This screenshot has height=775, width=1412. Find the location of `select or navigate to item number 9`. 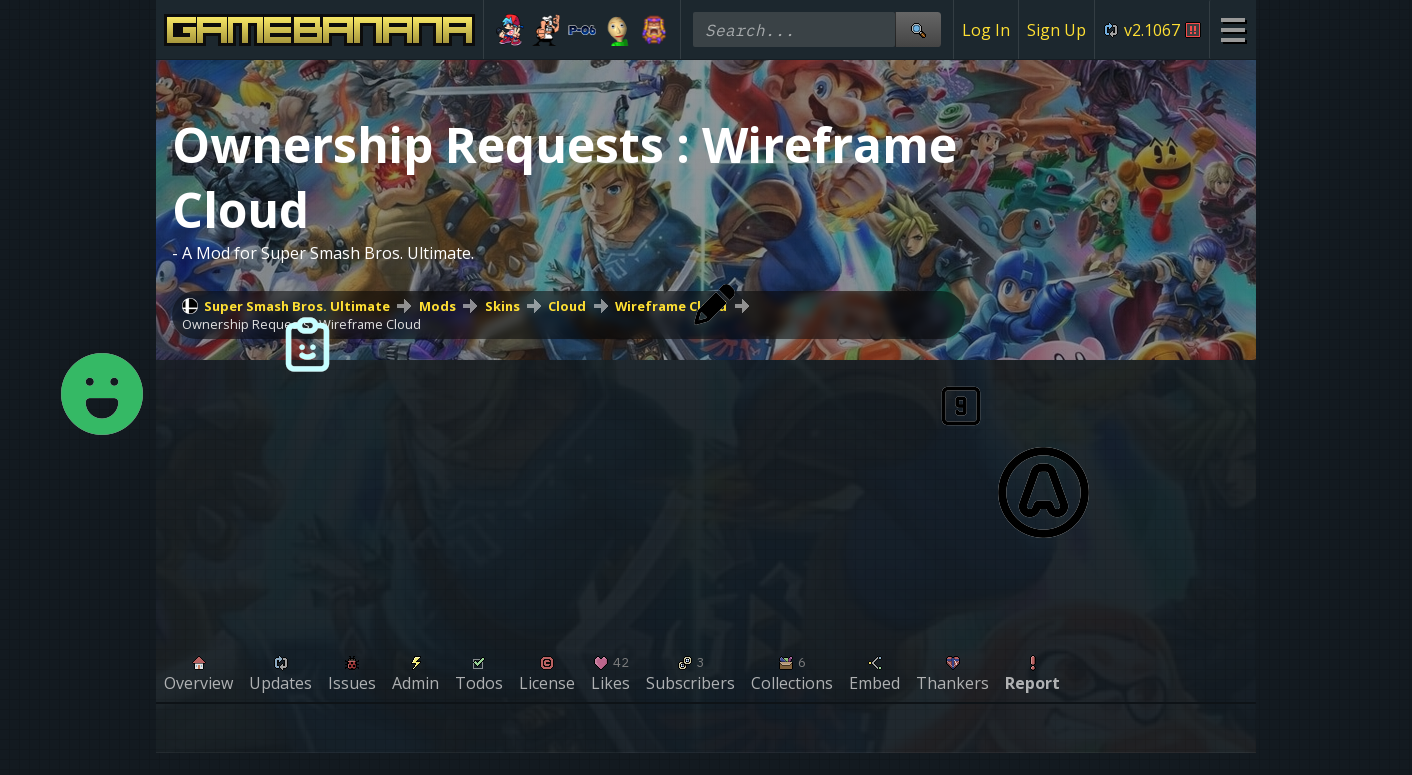

select or navigate to item number 9 is located at coordinates (961, 406).